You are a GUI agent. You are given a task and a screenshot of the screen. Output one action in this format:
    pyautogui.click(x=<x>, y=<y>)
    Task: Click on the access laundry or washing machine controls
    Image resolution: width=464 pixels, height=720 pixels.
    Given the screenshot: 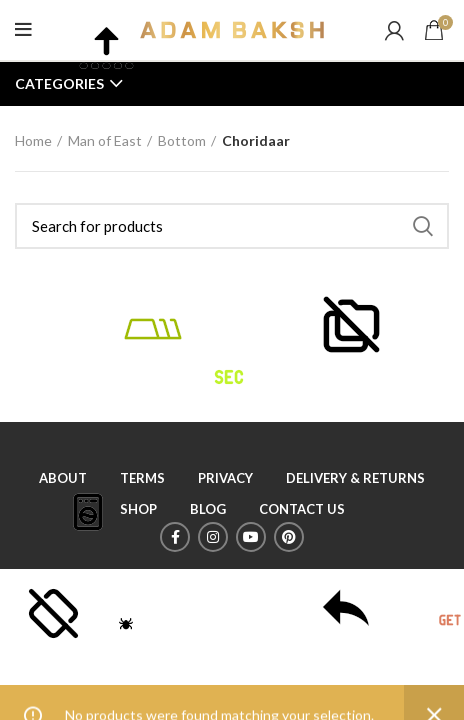 What is the action you would take?
    pyautogui.click(x=88, y=512)
    